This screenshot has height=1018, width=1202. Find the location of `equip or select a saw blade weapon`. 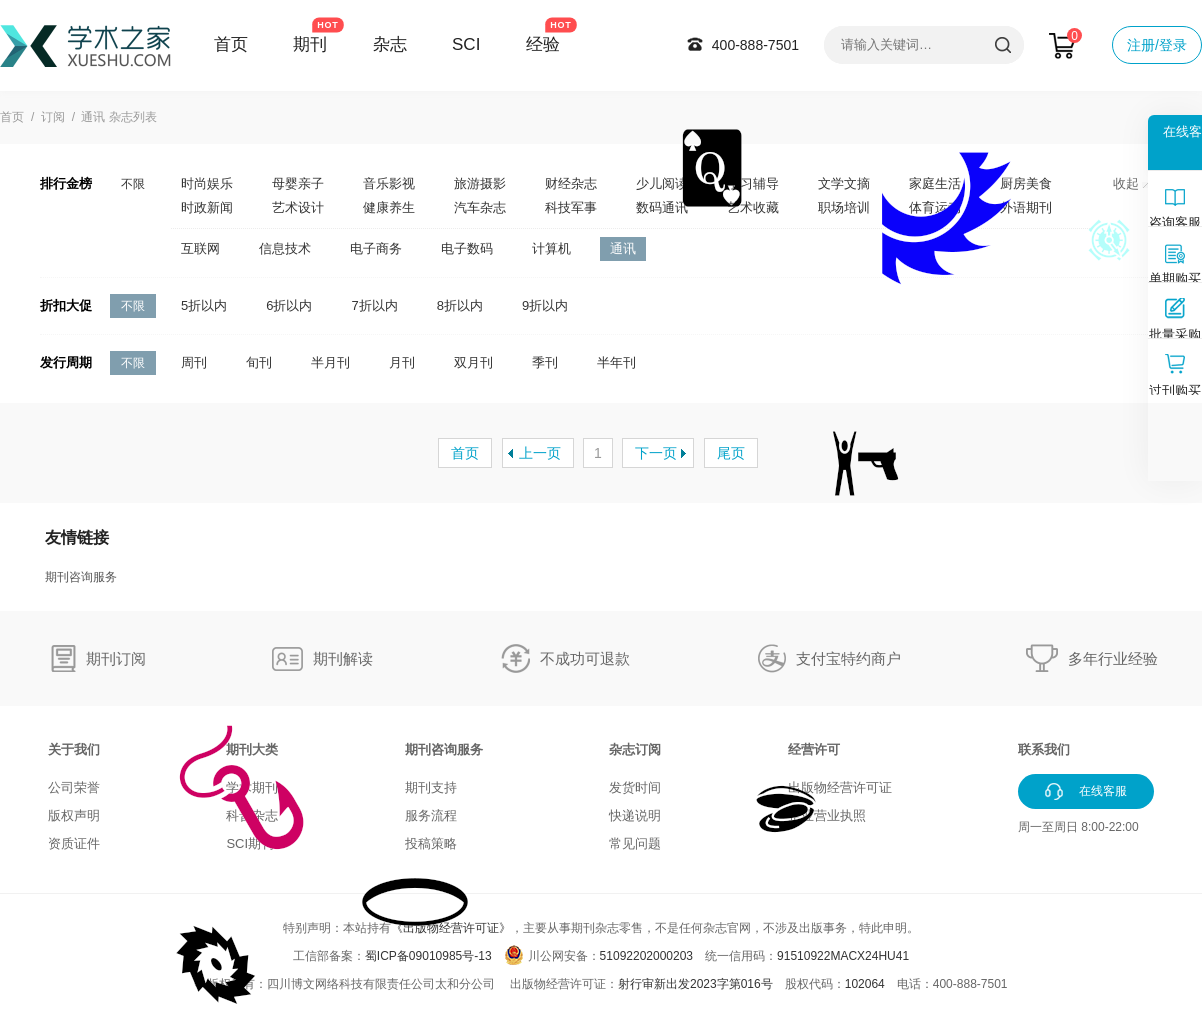

equip or select a saw blade weapon is located at coordinates (947, 218).